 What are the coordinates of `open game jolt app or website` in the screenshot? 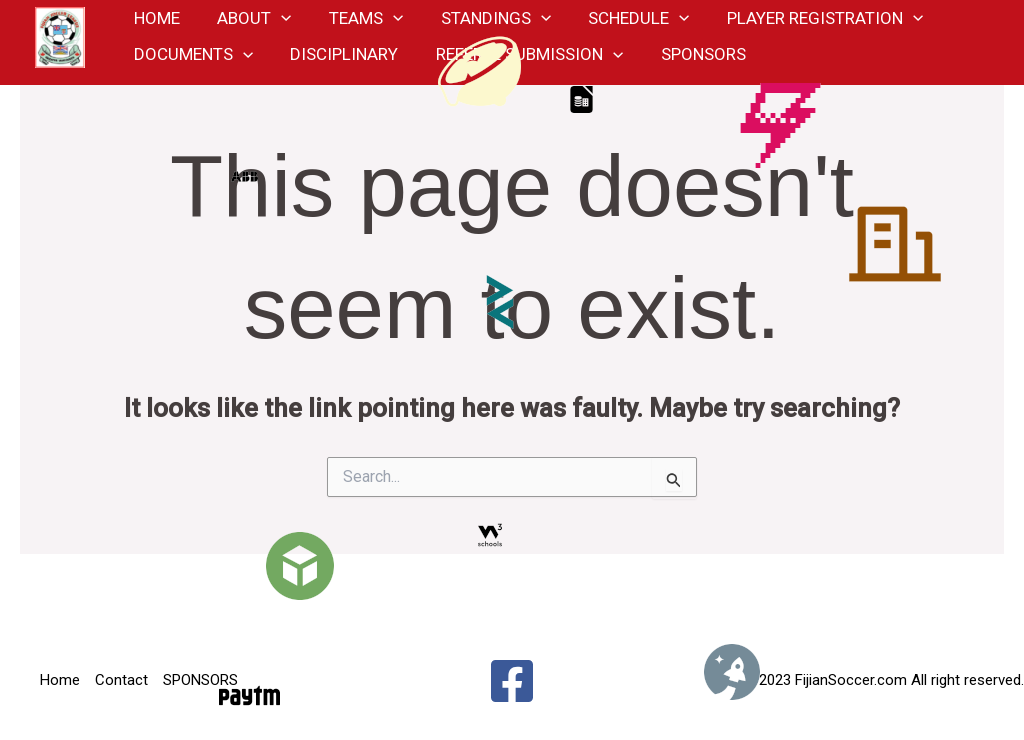 It's located at (780, 125).